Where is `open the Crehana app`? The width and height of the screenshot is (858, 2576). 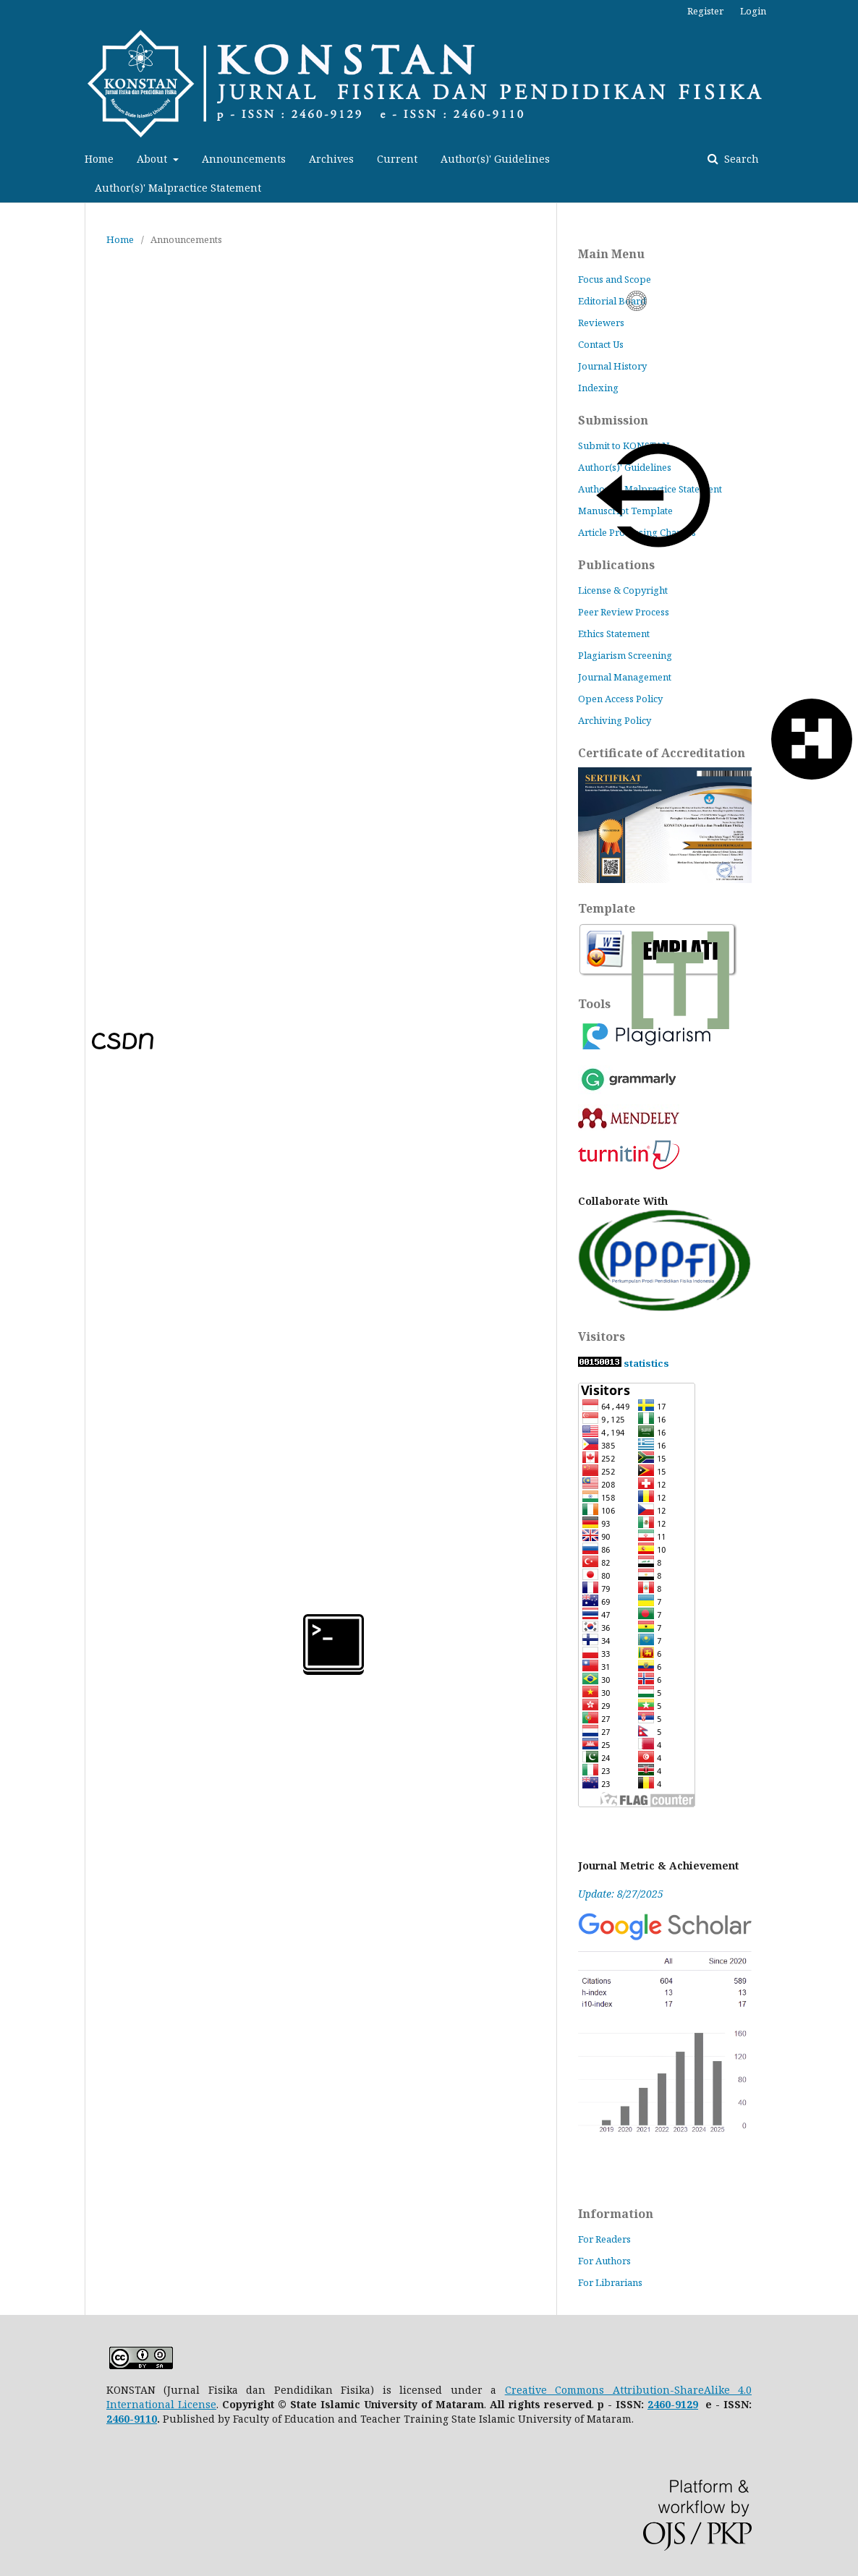
open the Crehana app is located at coordinates (812, 739).